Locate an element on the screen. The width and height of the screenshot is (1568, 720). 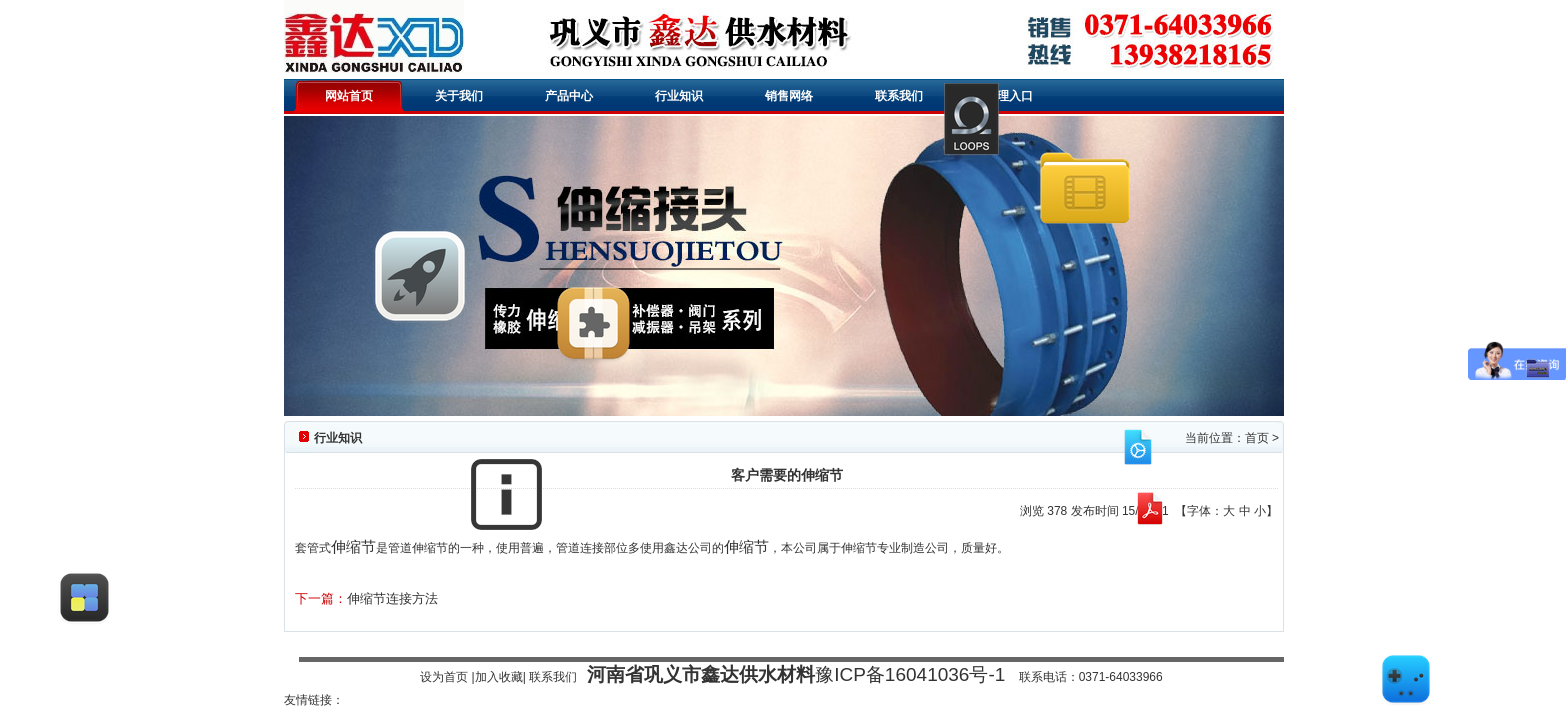
launch swell foop puzzle game is located at coordinates (84, 597).